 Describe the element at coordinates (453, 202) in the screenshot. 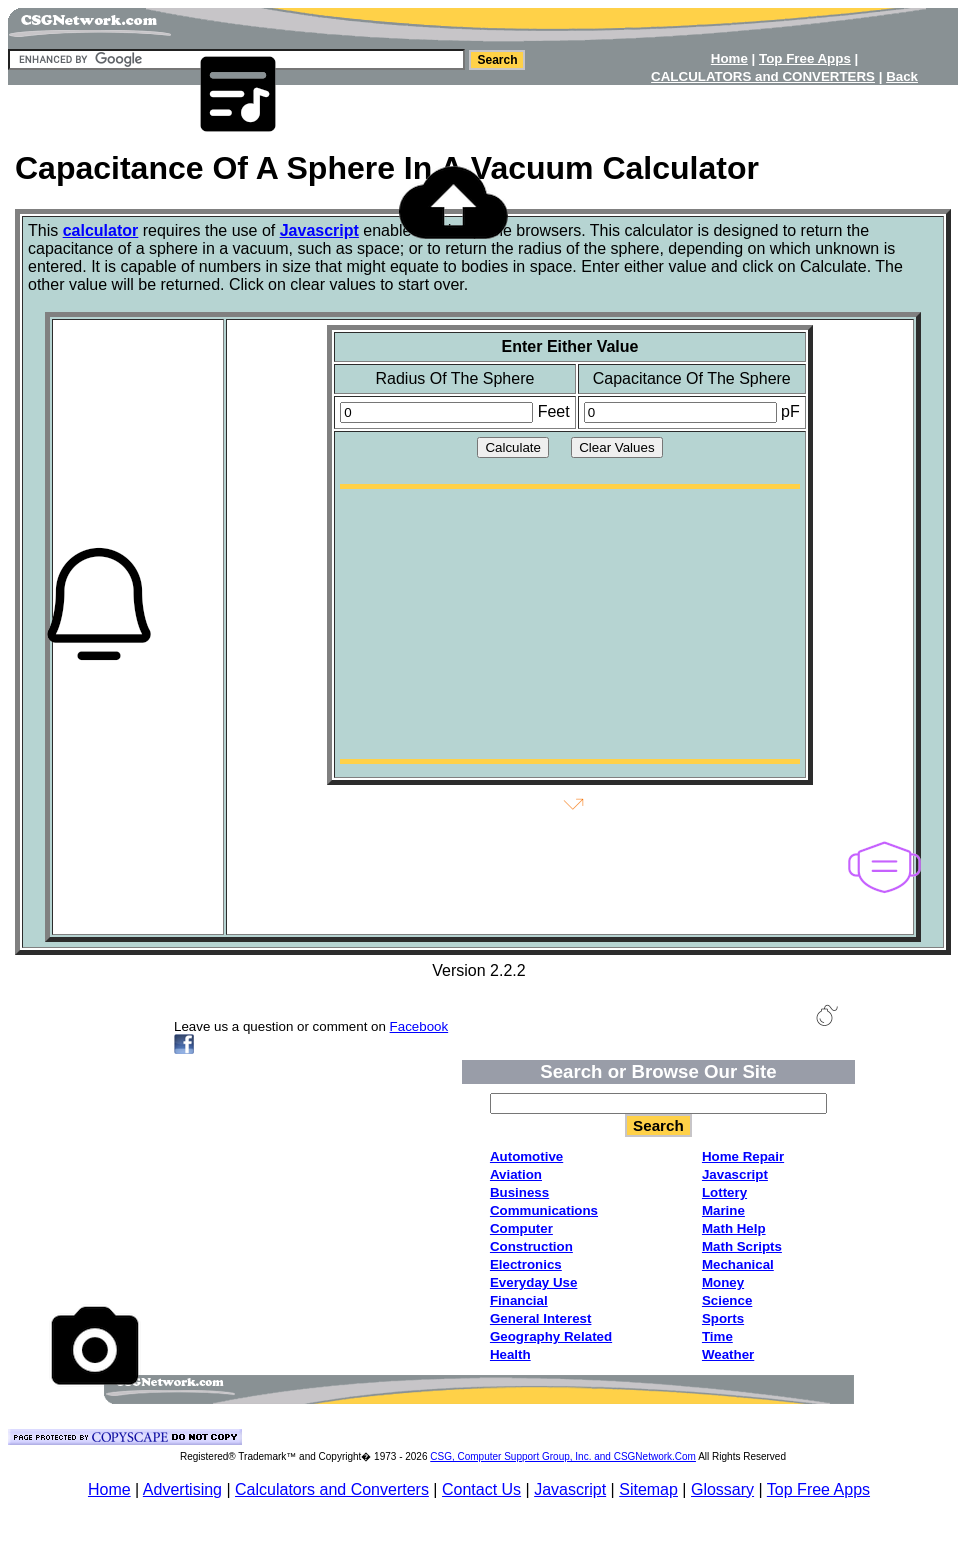

I see `upload file to cloud storage` at that location.